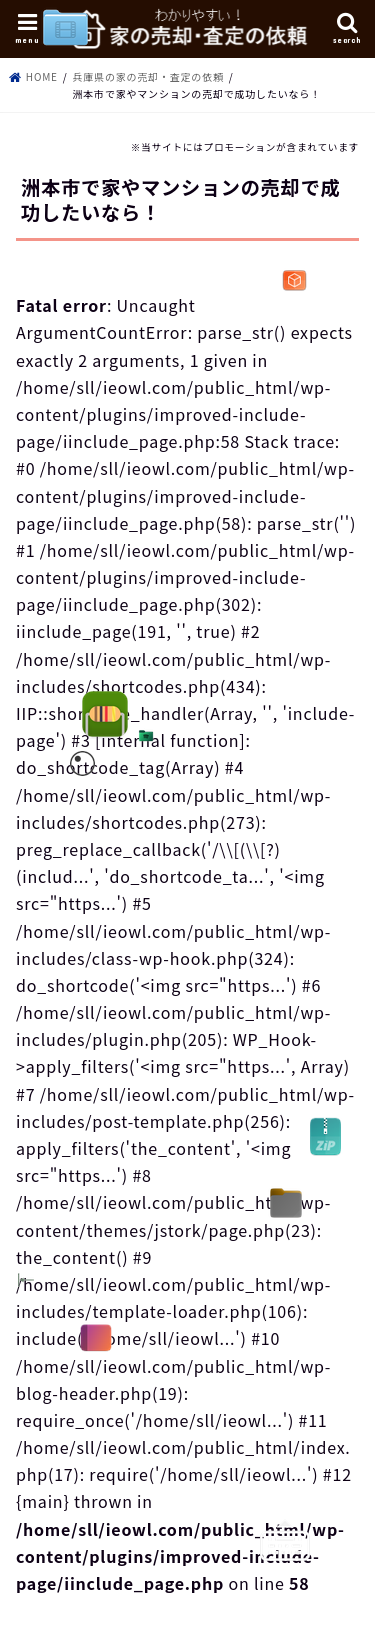 This screenshot has height=1645, width=375. Describe the element at coordinates (82, 763) in the screenshot. I see `open clockworks or timer application` at that location.